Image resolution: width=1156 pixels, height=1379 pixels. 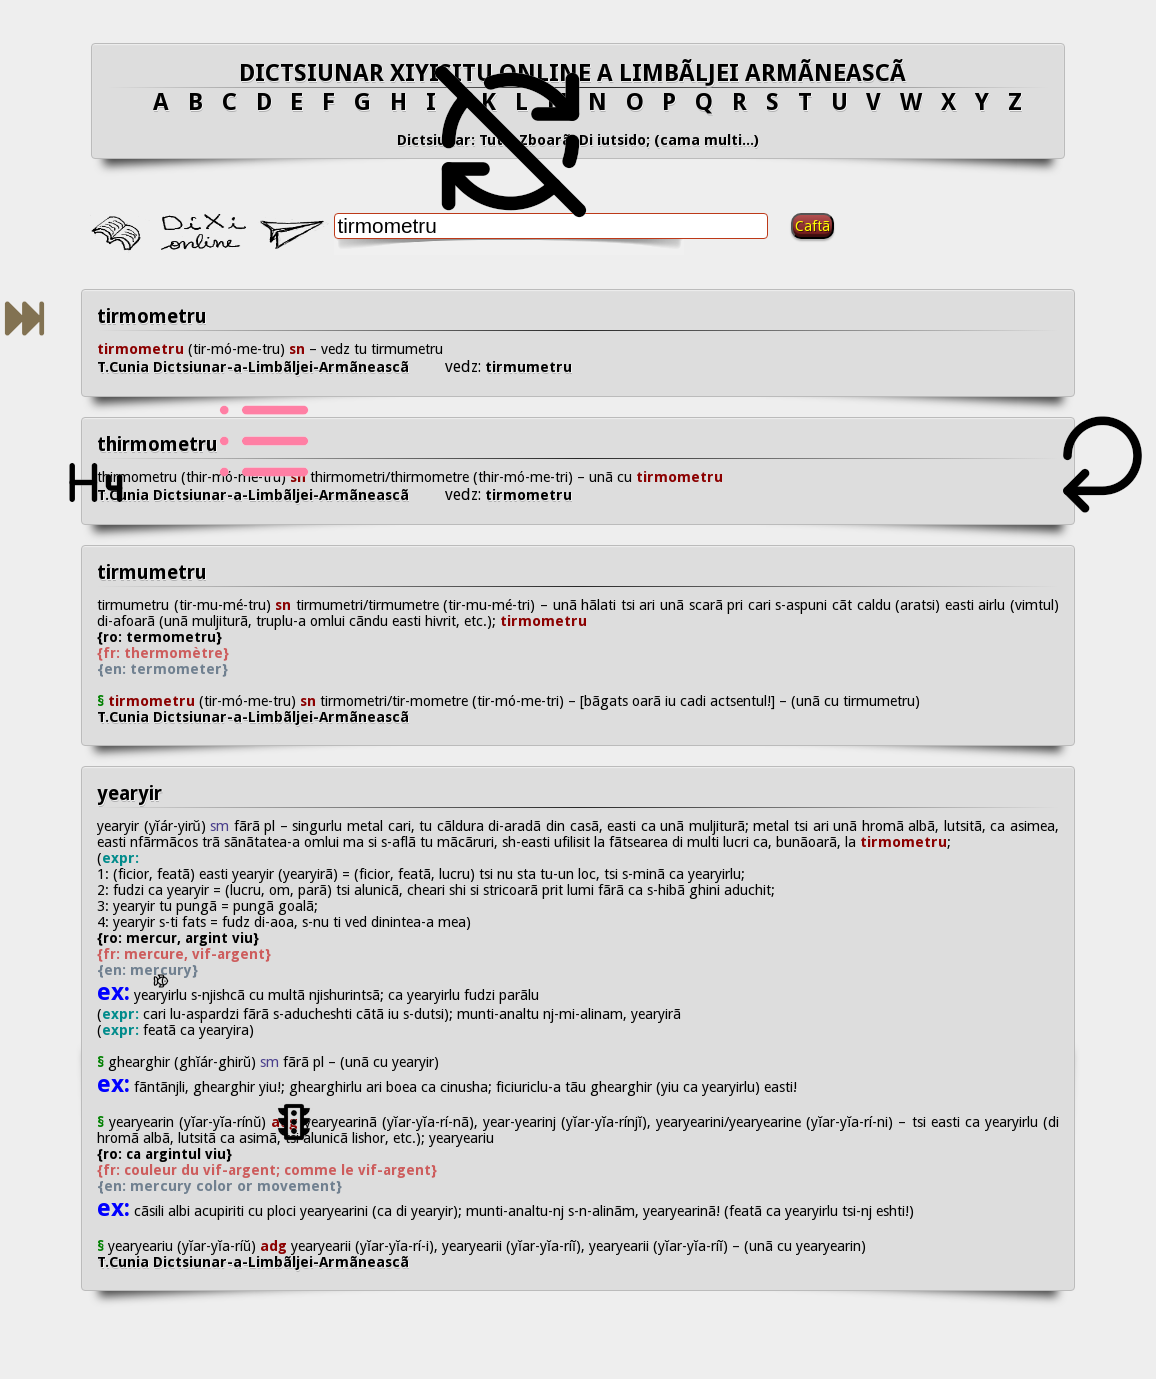 What do you see at coordinates (510, 141) in the screenshot?
I see `auto-refresh disabled` at bounding box center [510, 141].